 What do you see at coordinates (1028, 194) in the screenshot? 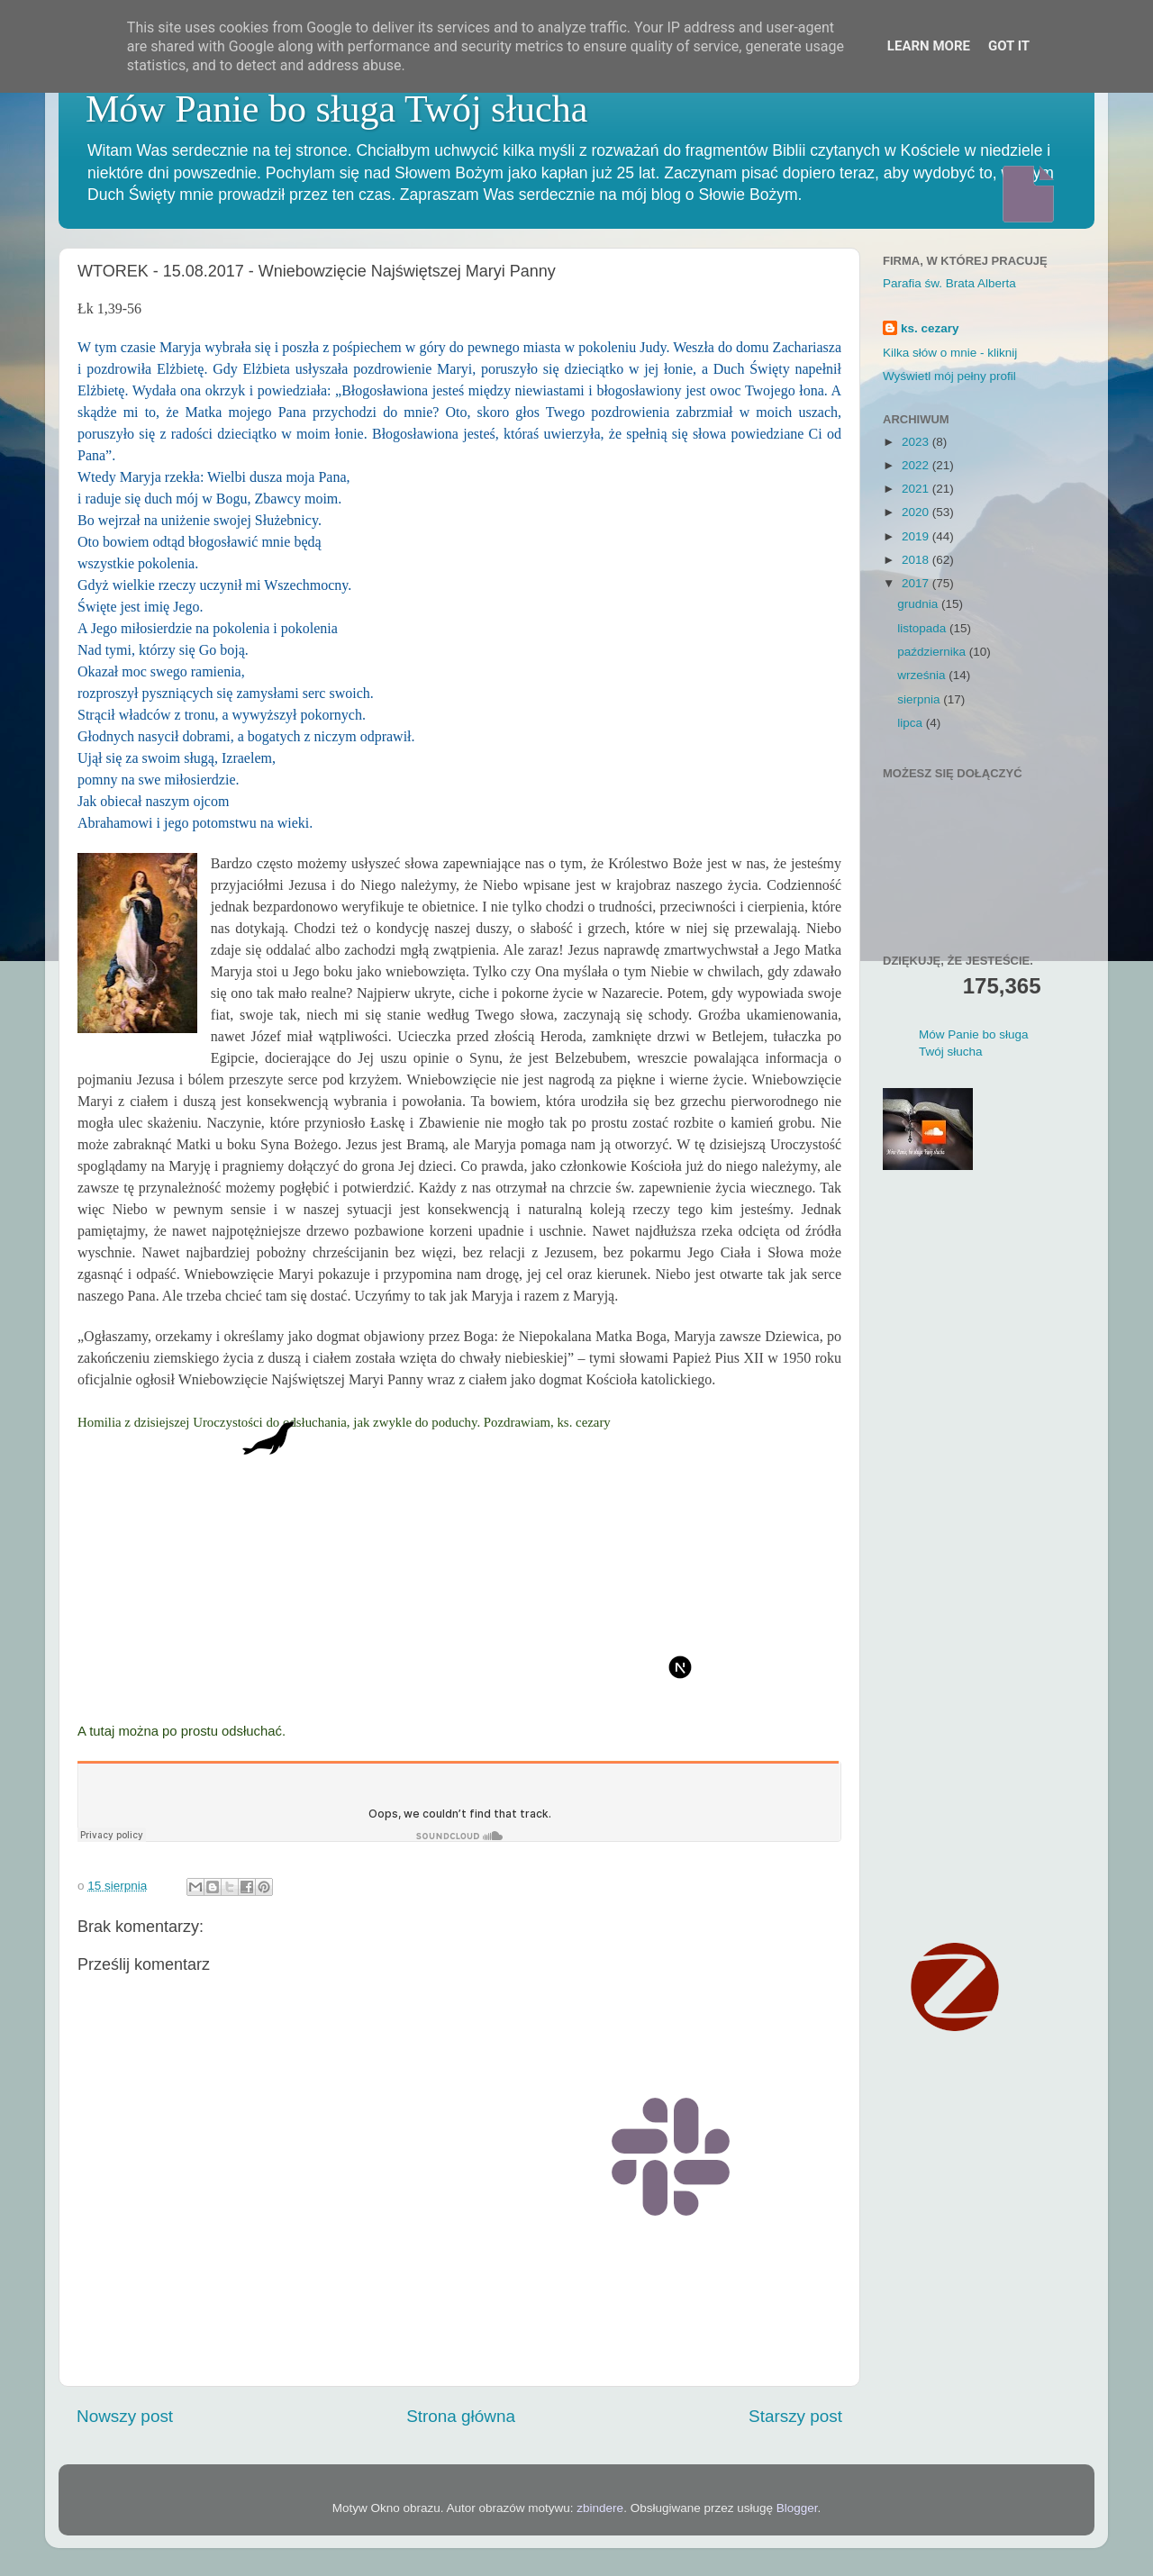
I see `view or open a document` at bounding box center [1028, 194].